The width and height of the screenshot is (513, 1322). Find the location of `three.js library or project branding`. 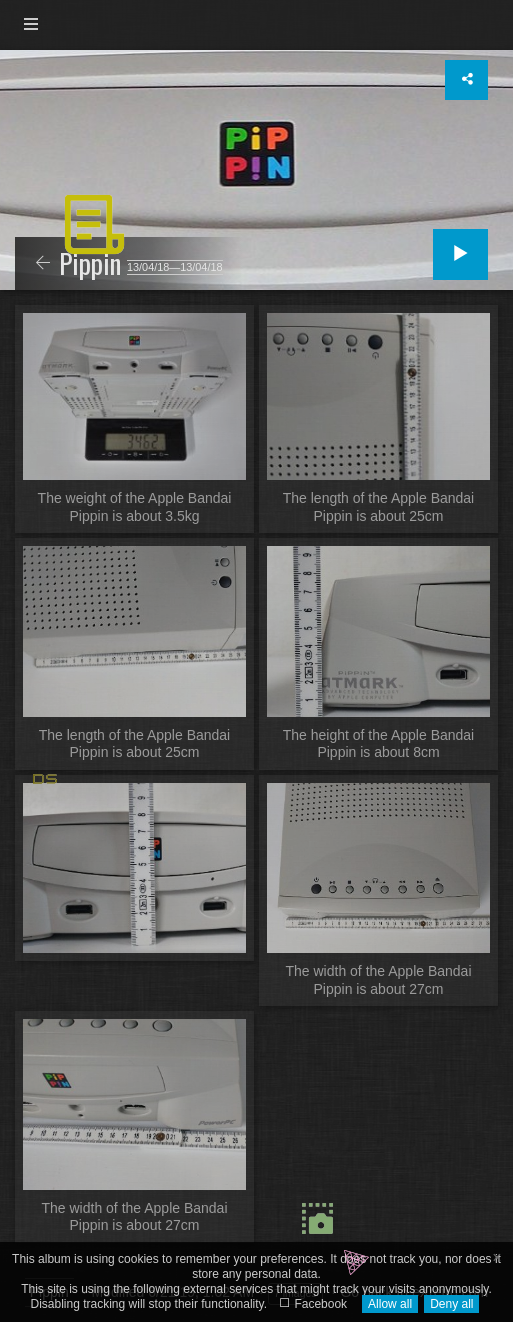

three.js library or project branding is located at coordinates (356, 1262).